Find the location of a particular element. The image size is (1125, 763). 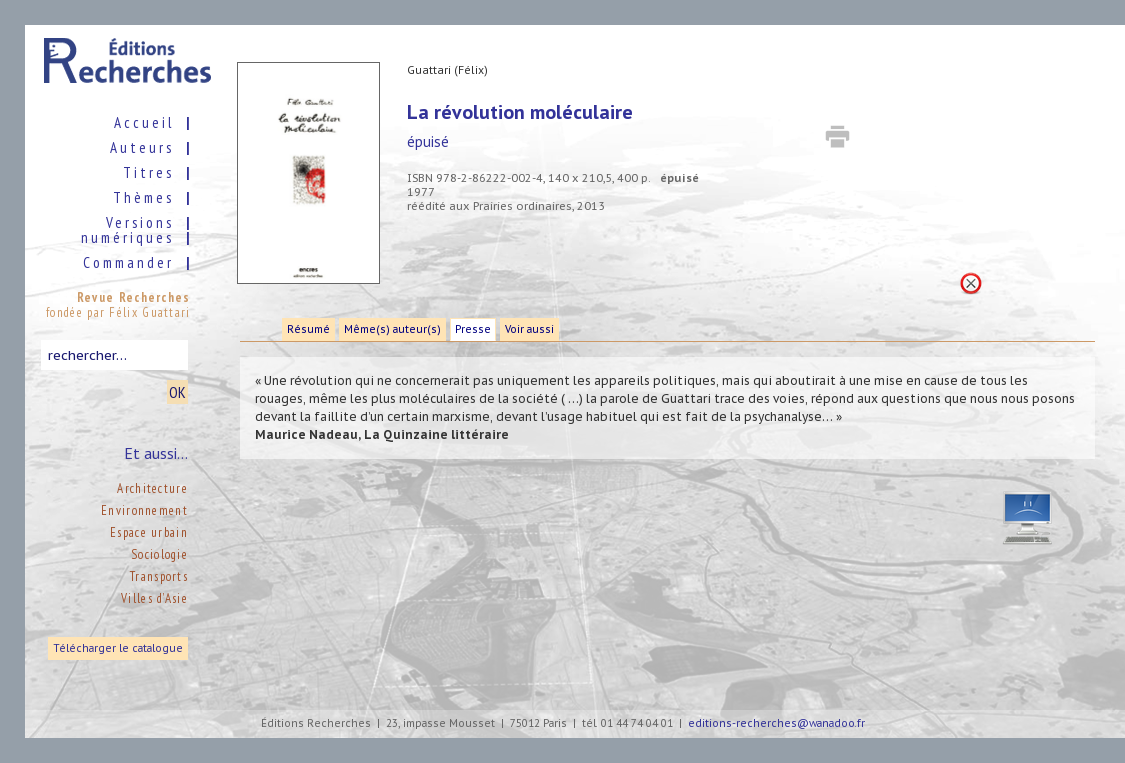

indicates a system error or computer malfunction is located at coordinates (1027, 518).